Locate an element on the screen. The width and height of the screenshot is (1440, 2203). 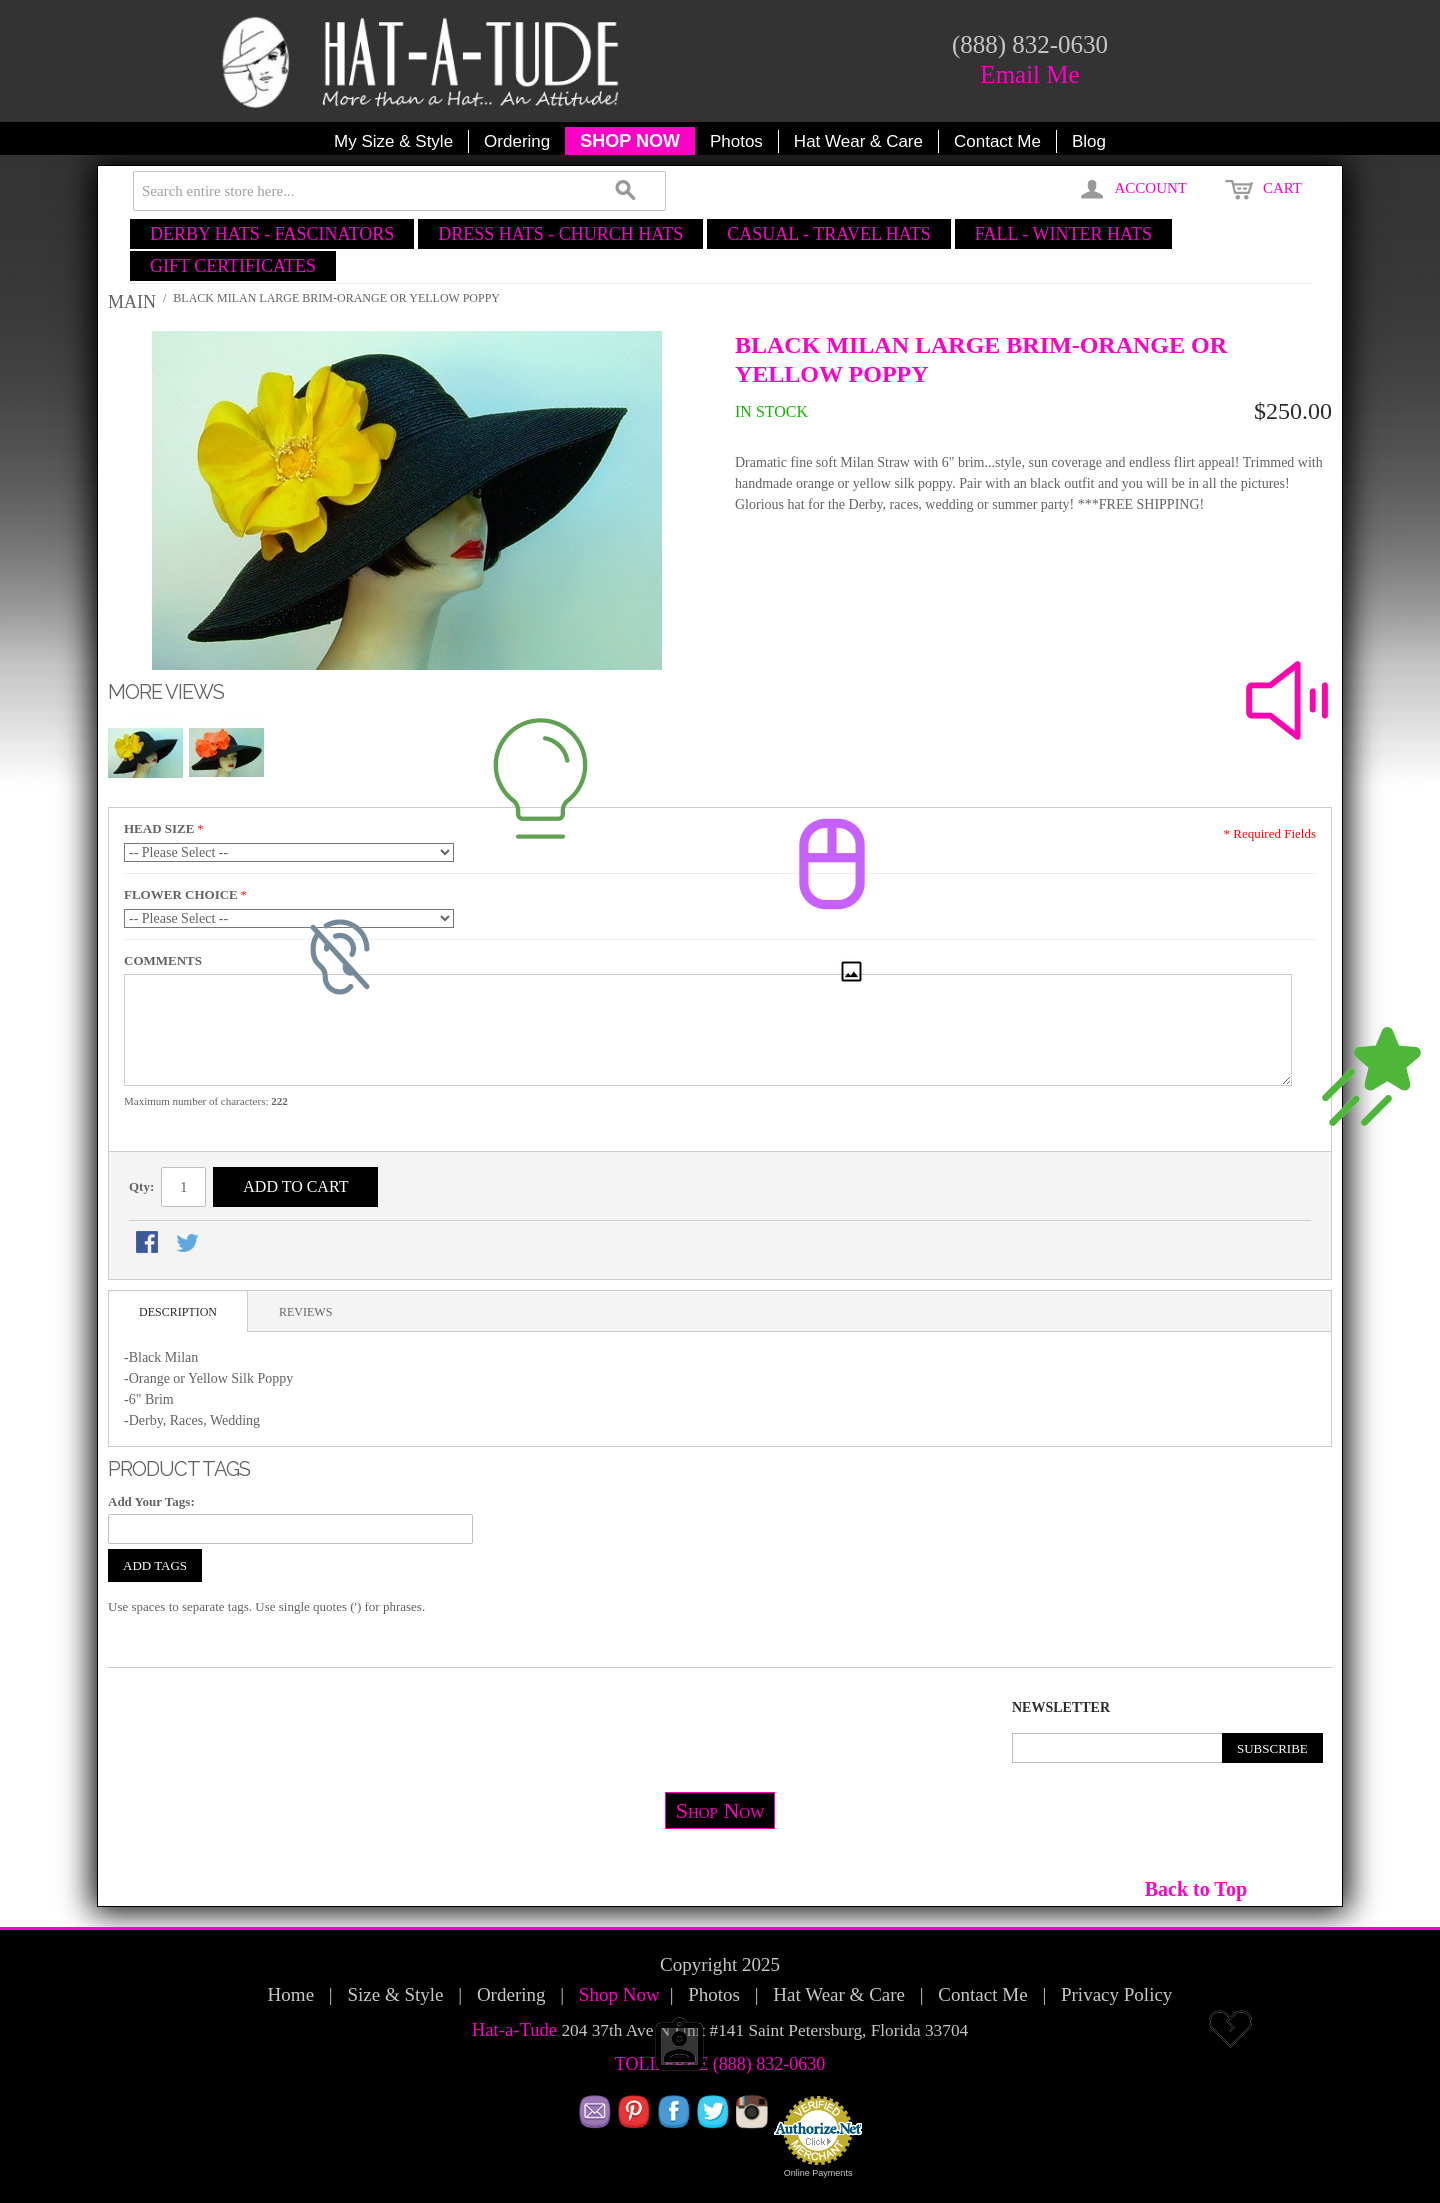
view tips or helpful suggestions is located at coordinates (540, 778).